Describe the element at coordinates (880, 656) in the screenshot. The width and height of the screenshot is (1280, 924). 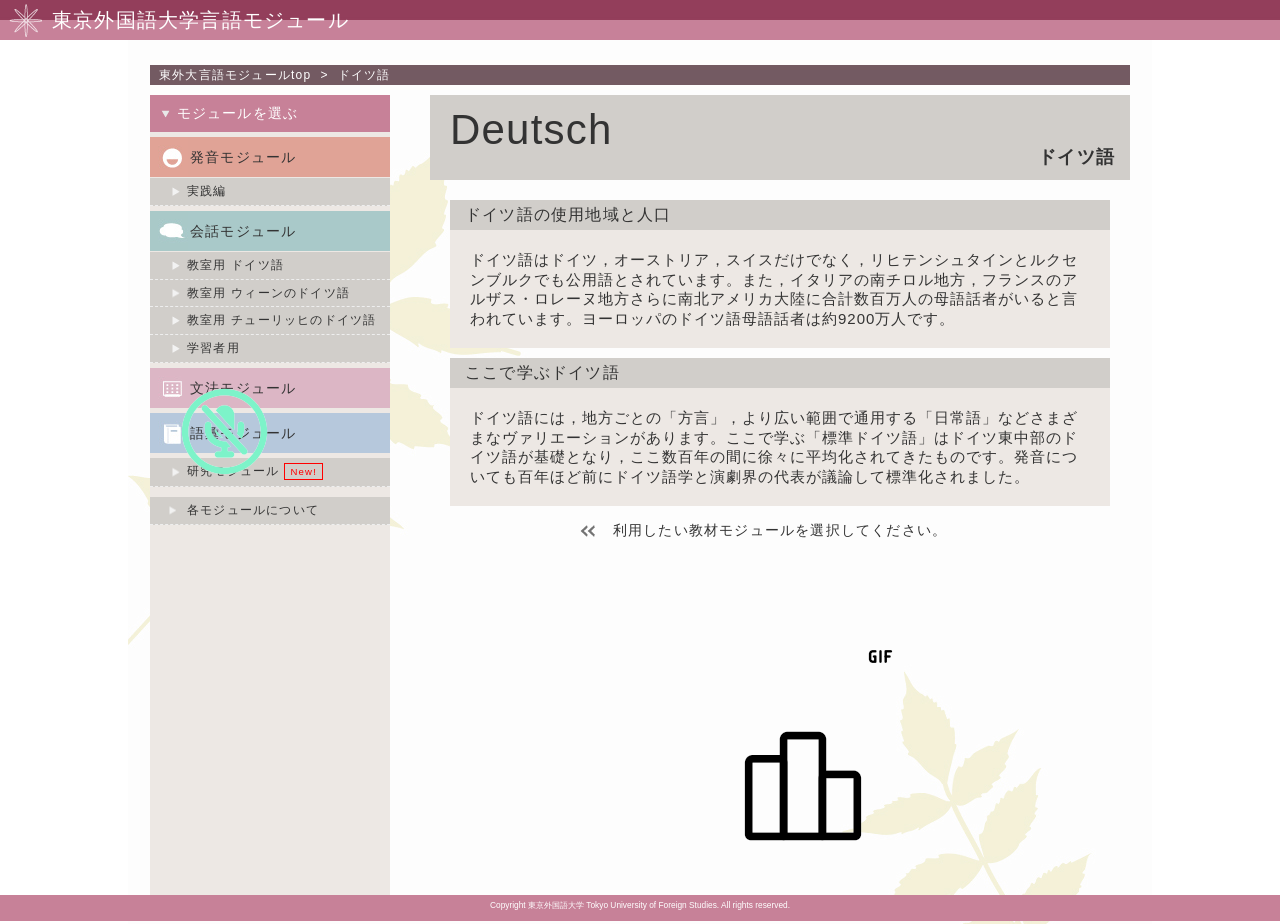
I see `insert a gif into your message` at that location.